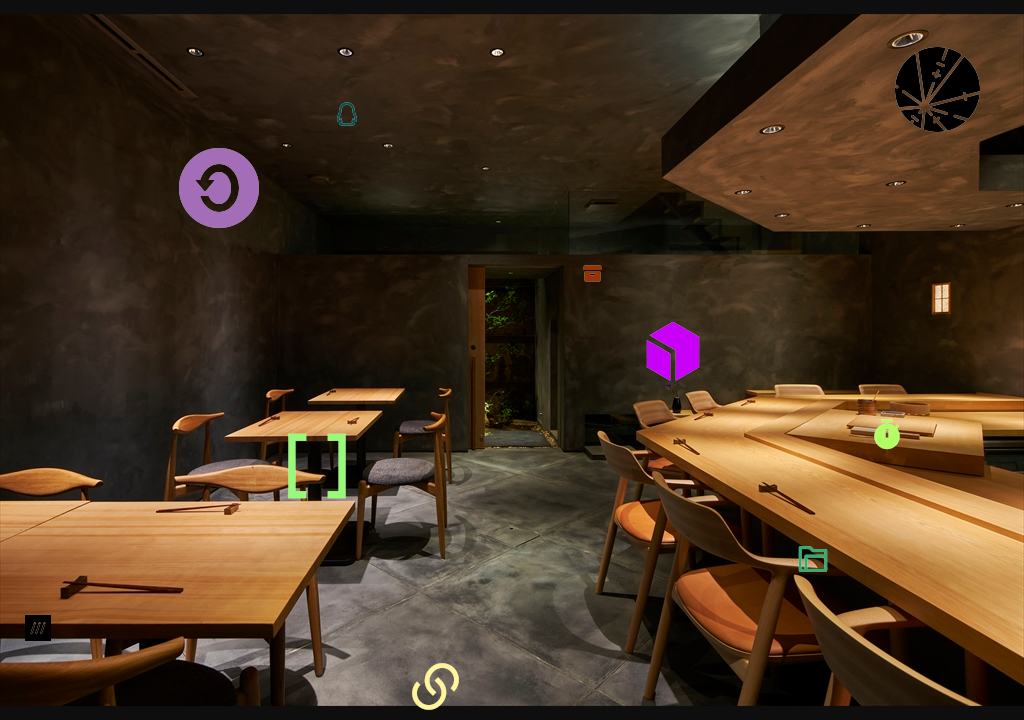 The image size is (1024, 720). What do you see at coordinates (887, 435) in the screenshot?
I see `start or set a timer` at bounding box center [887, 435].